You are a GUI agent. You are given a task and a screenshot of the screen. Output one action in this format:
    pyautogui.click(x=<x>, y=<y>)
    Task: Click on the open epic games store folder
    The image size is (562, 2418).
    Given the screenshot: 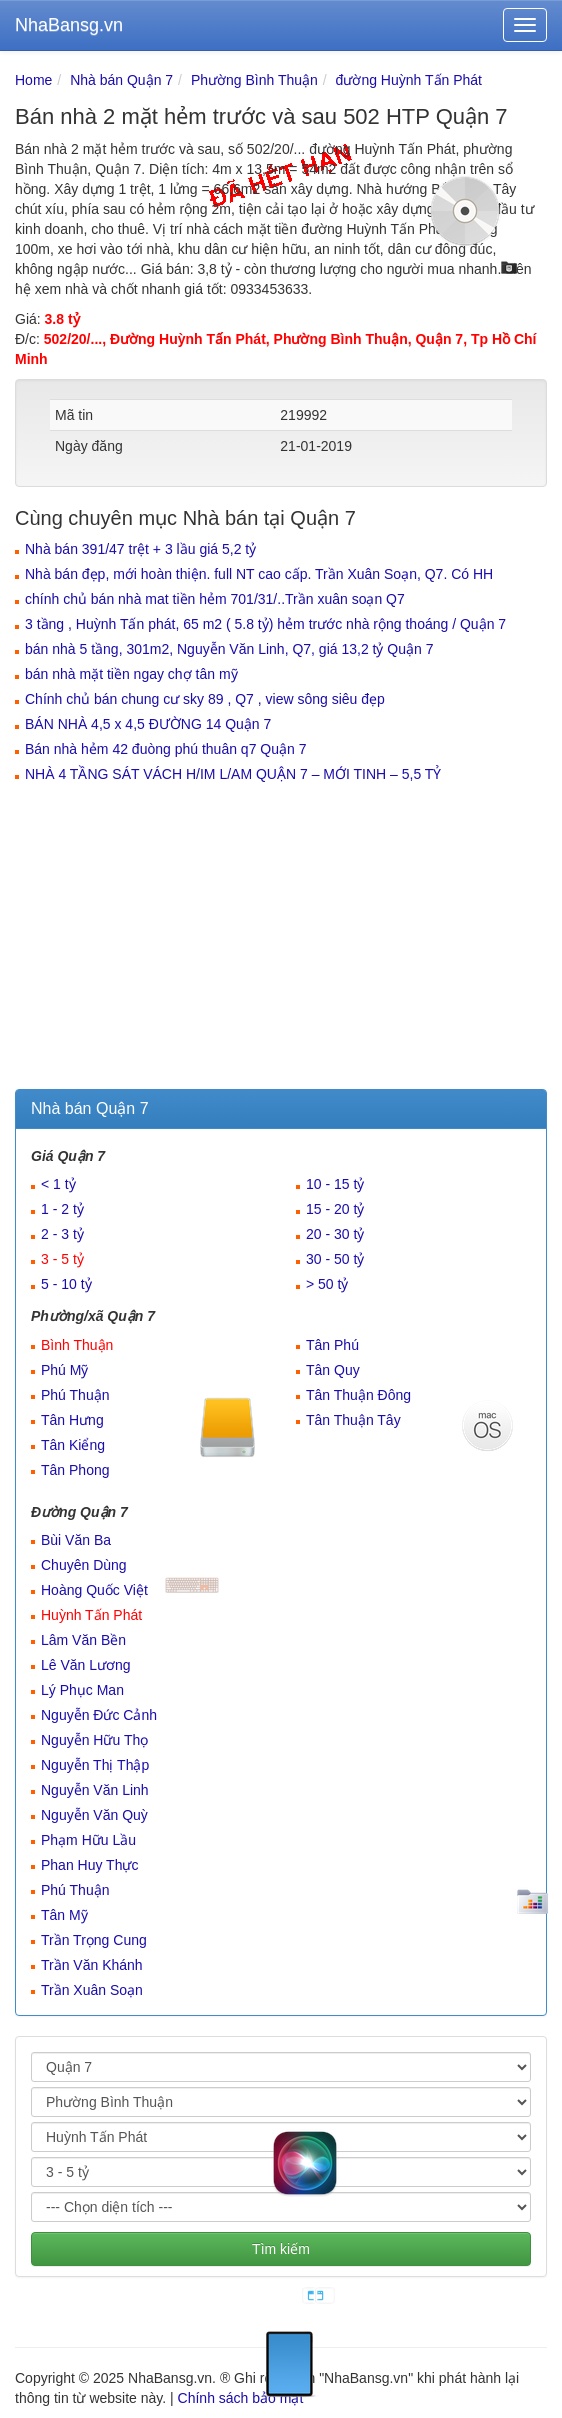 What is the action you would take?
    pyautogui.click(x=509, y=268)
    